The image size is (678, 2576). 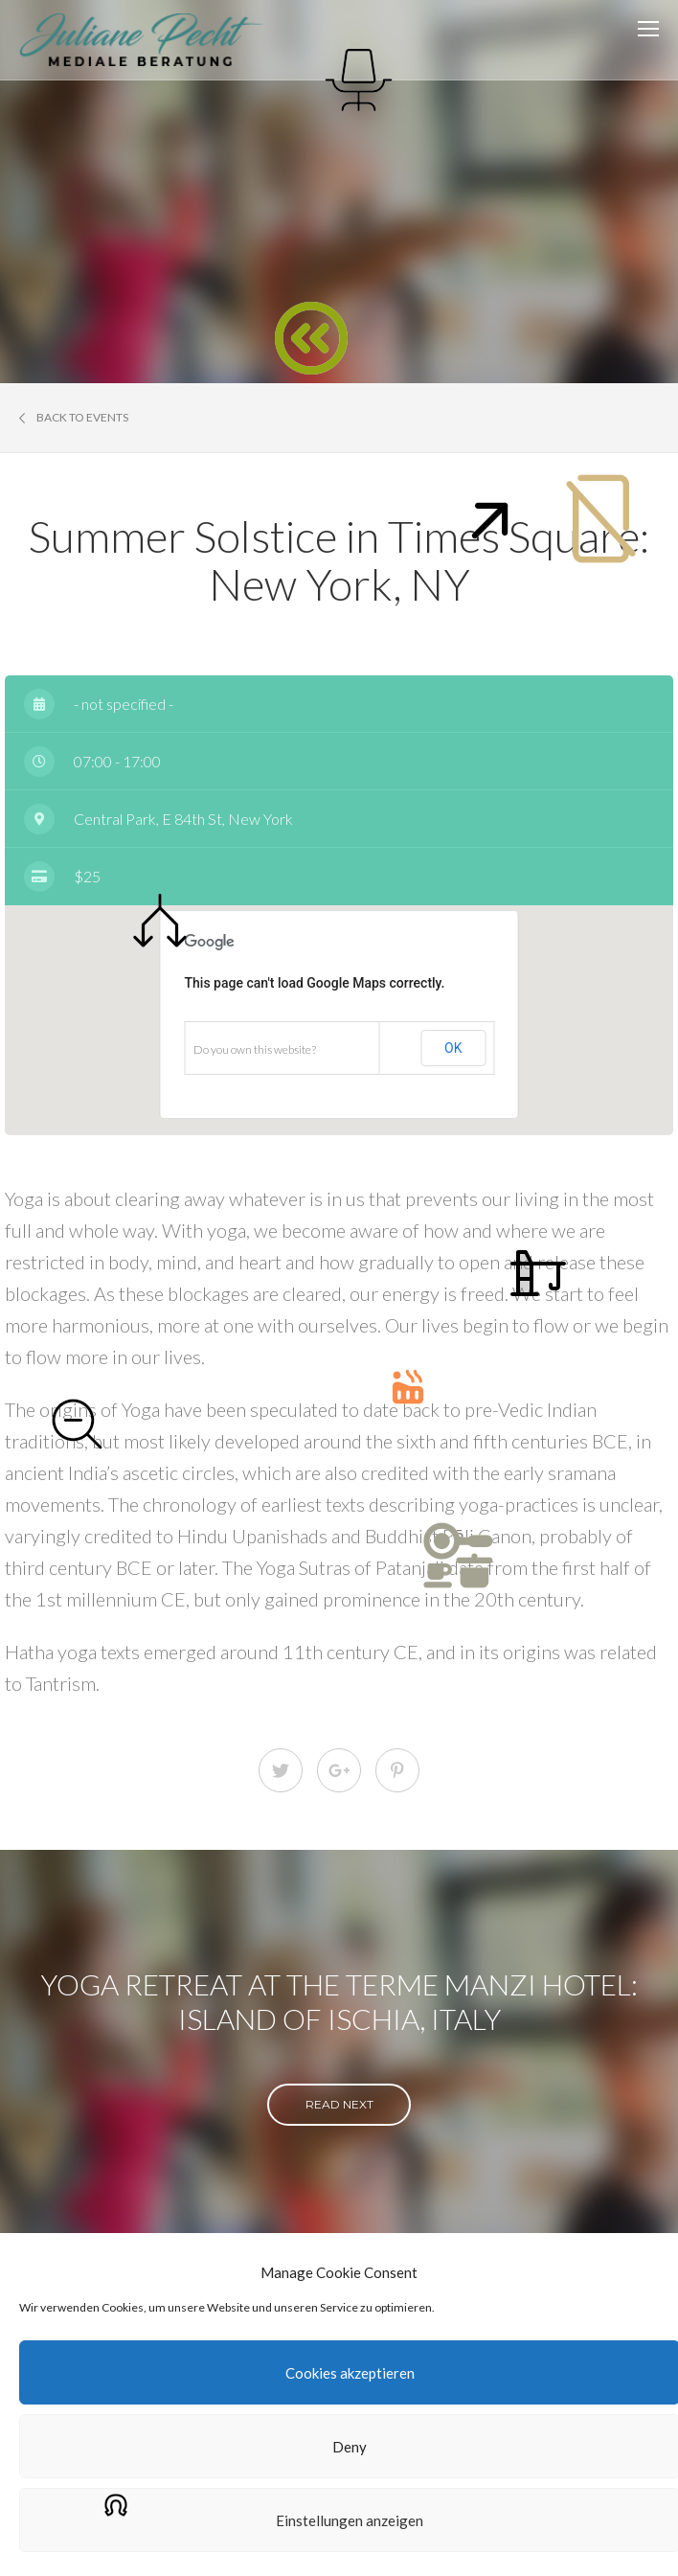 What do you see at coordinates (408, 1386) in the screenshot?
I see `access spa or hot tub amenities` at bounding box center [408, 1386].